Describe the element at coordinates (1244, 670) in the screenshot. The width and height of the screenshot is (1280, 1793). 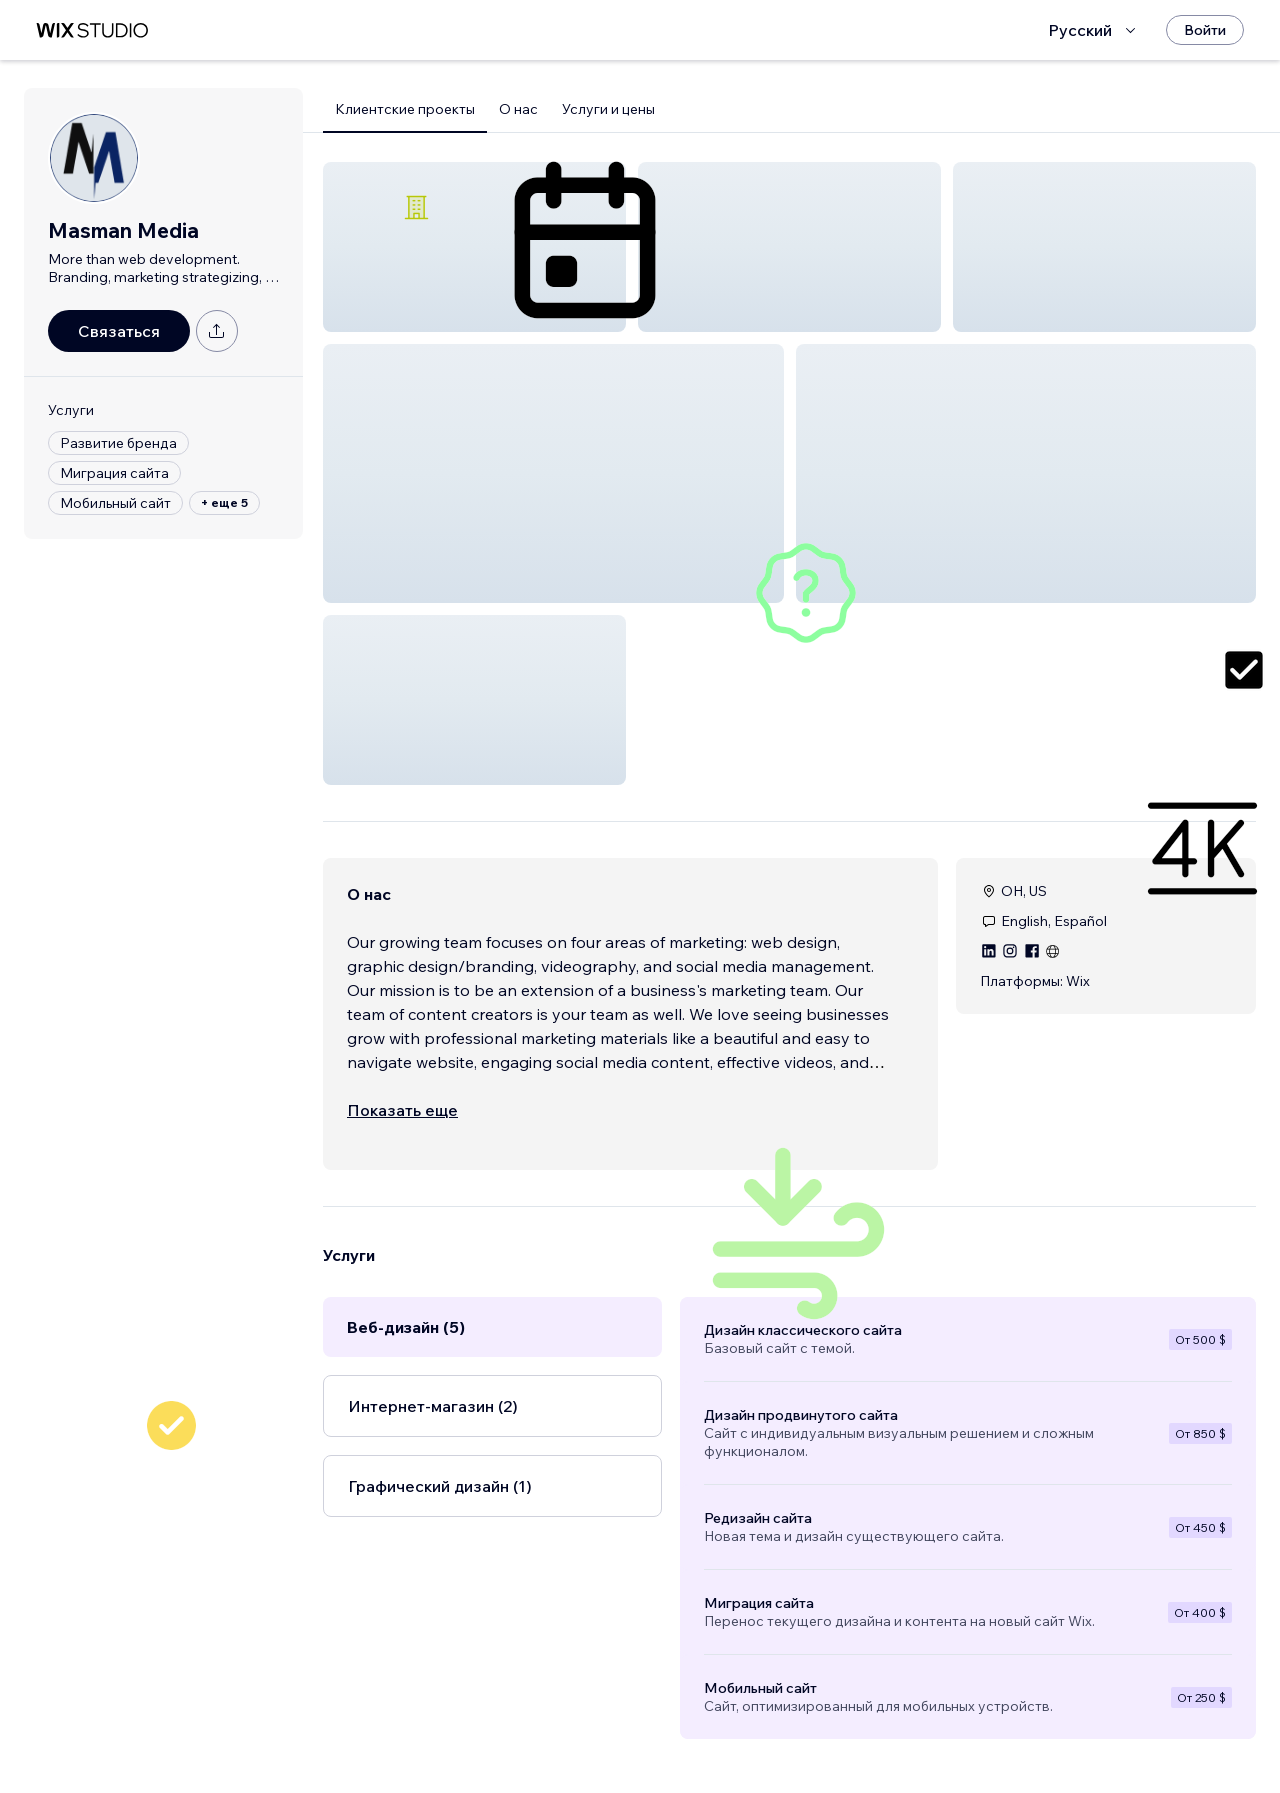
I see `a selected or checked option` at that location.